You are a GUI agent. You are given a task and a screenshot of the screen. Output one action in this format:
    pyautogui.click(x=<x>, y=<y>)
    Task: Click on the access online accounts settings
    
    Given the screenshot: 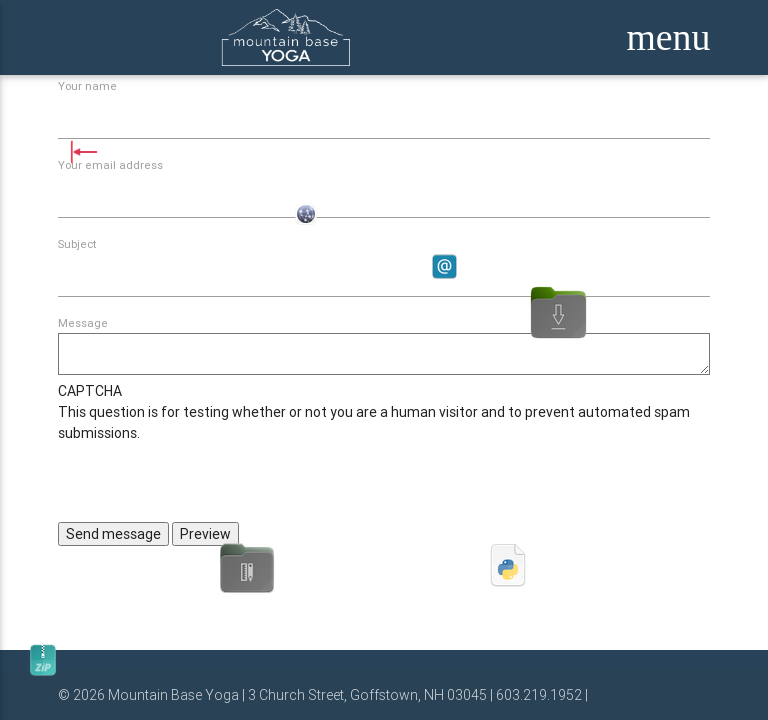 What is the action you would take?
    pyautogui.click(x=444, y=266)
    